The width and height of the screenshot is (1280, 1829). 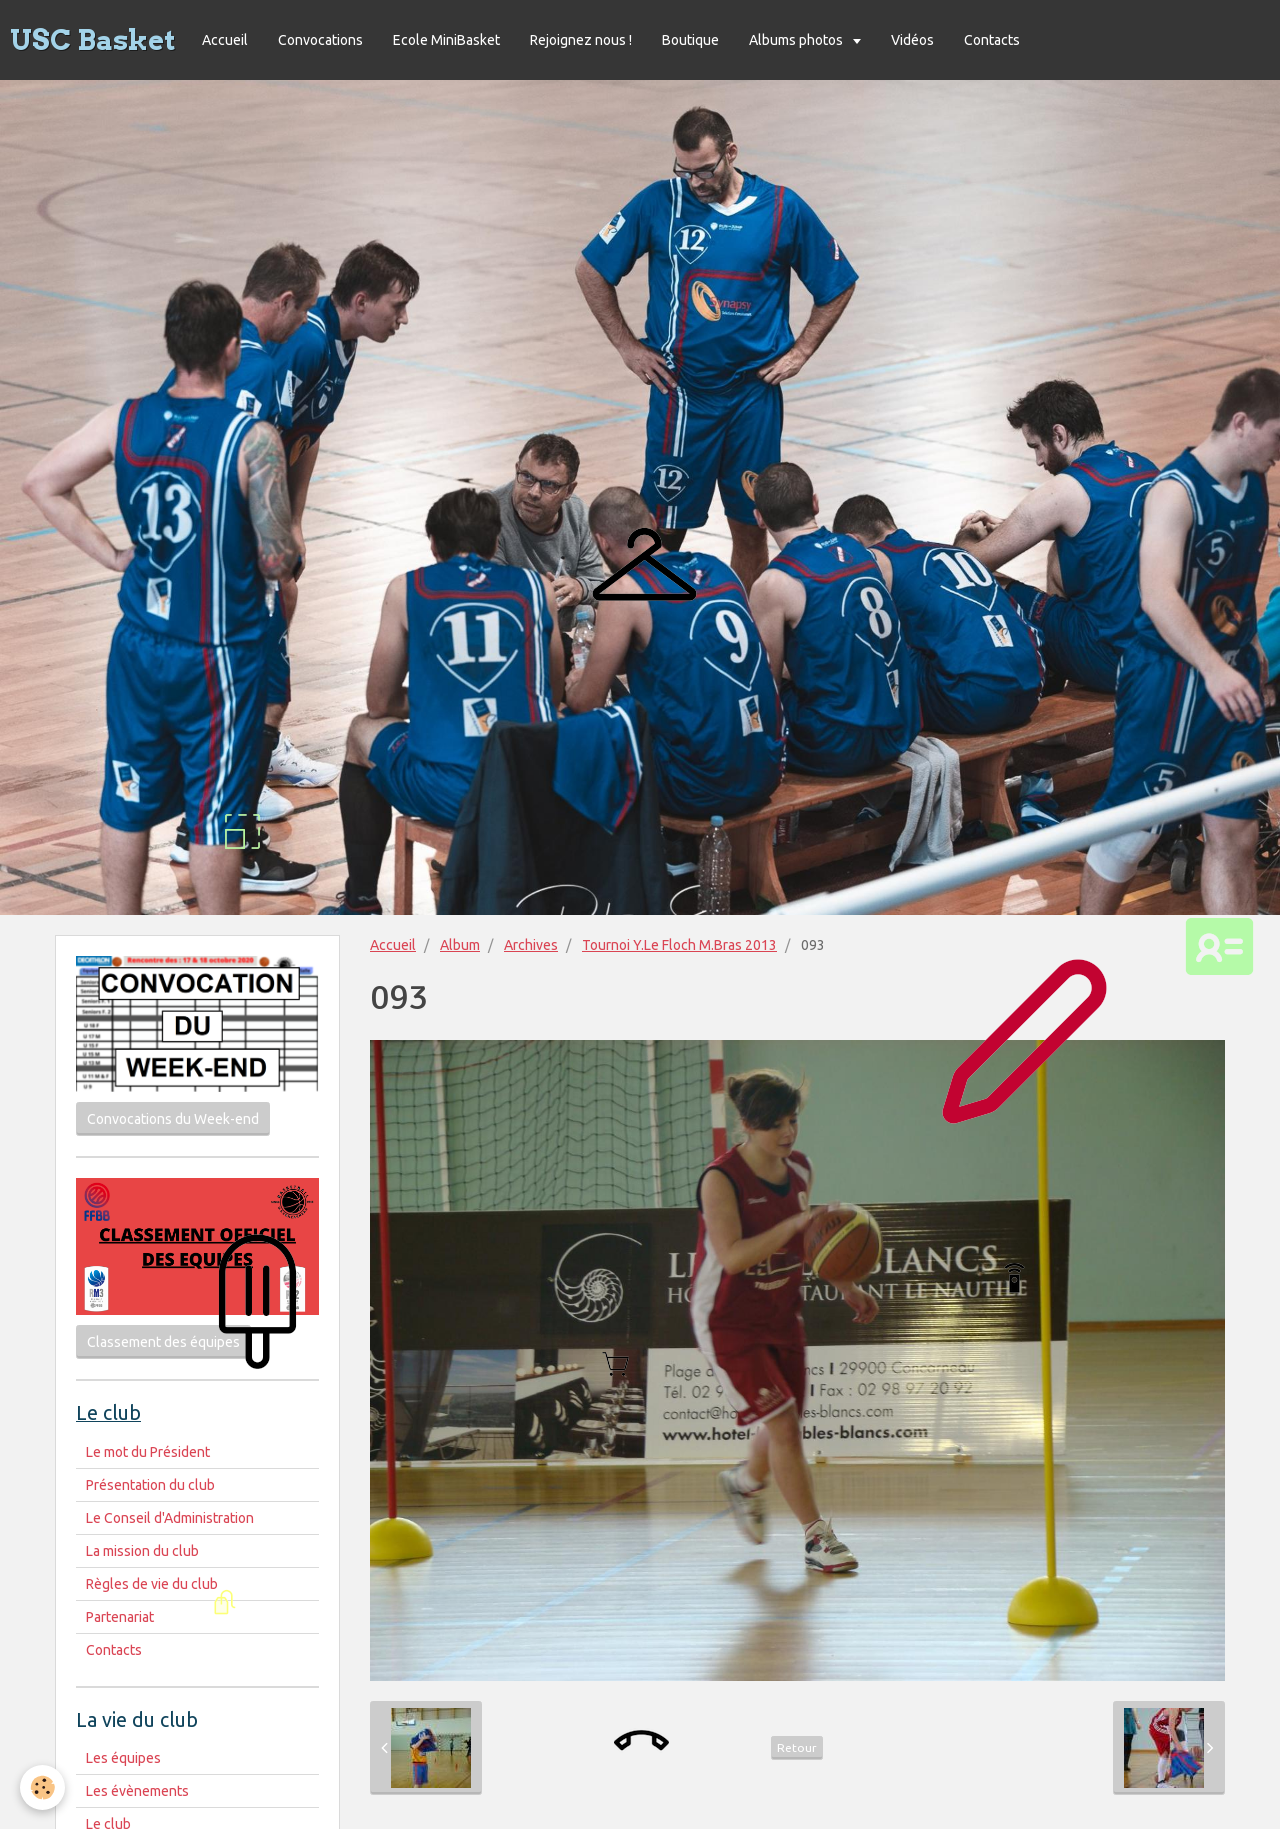 What do you see at coordinates (1024, 1041) in the screenshot?
I see `edit content or text` at bounding box center [1024, 1041].